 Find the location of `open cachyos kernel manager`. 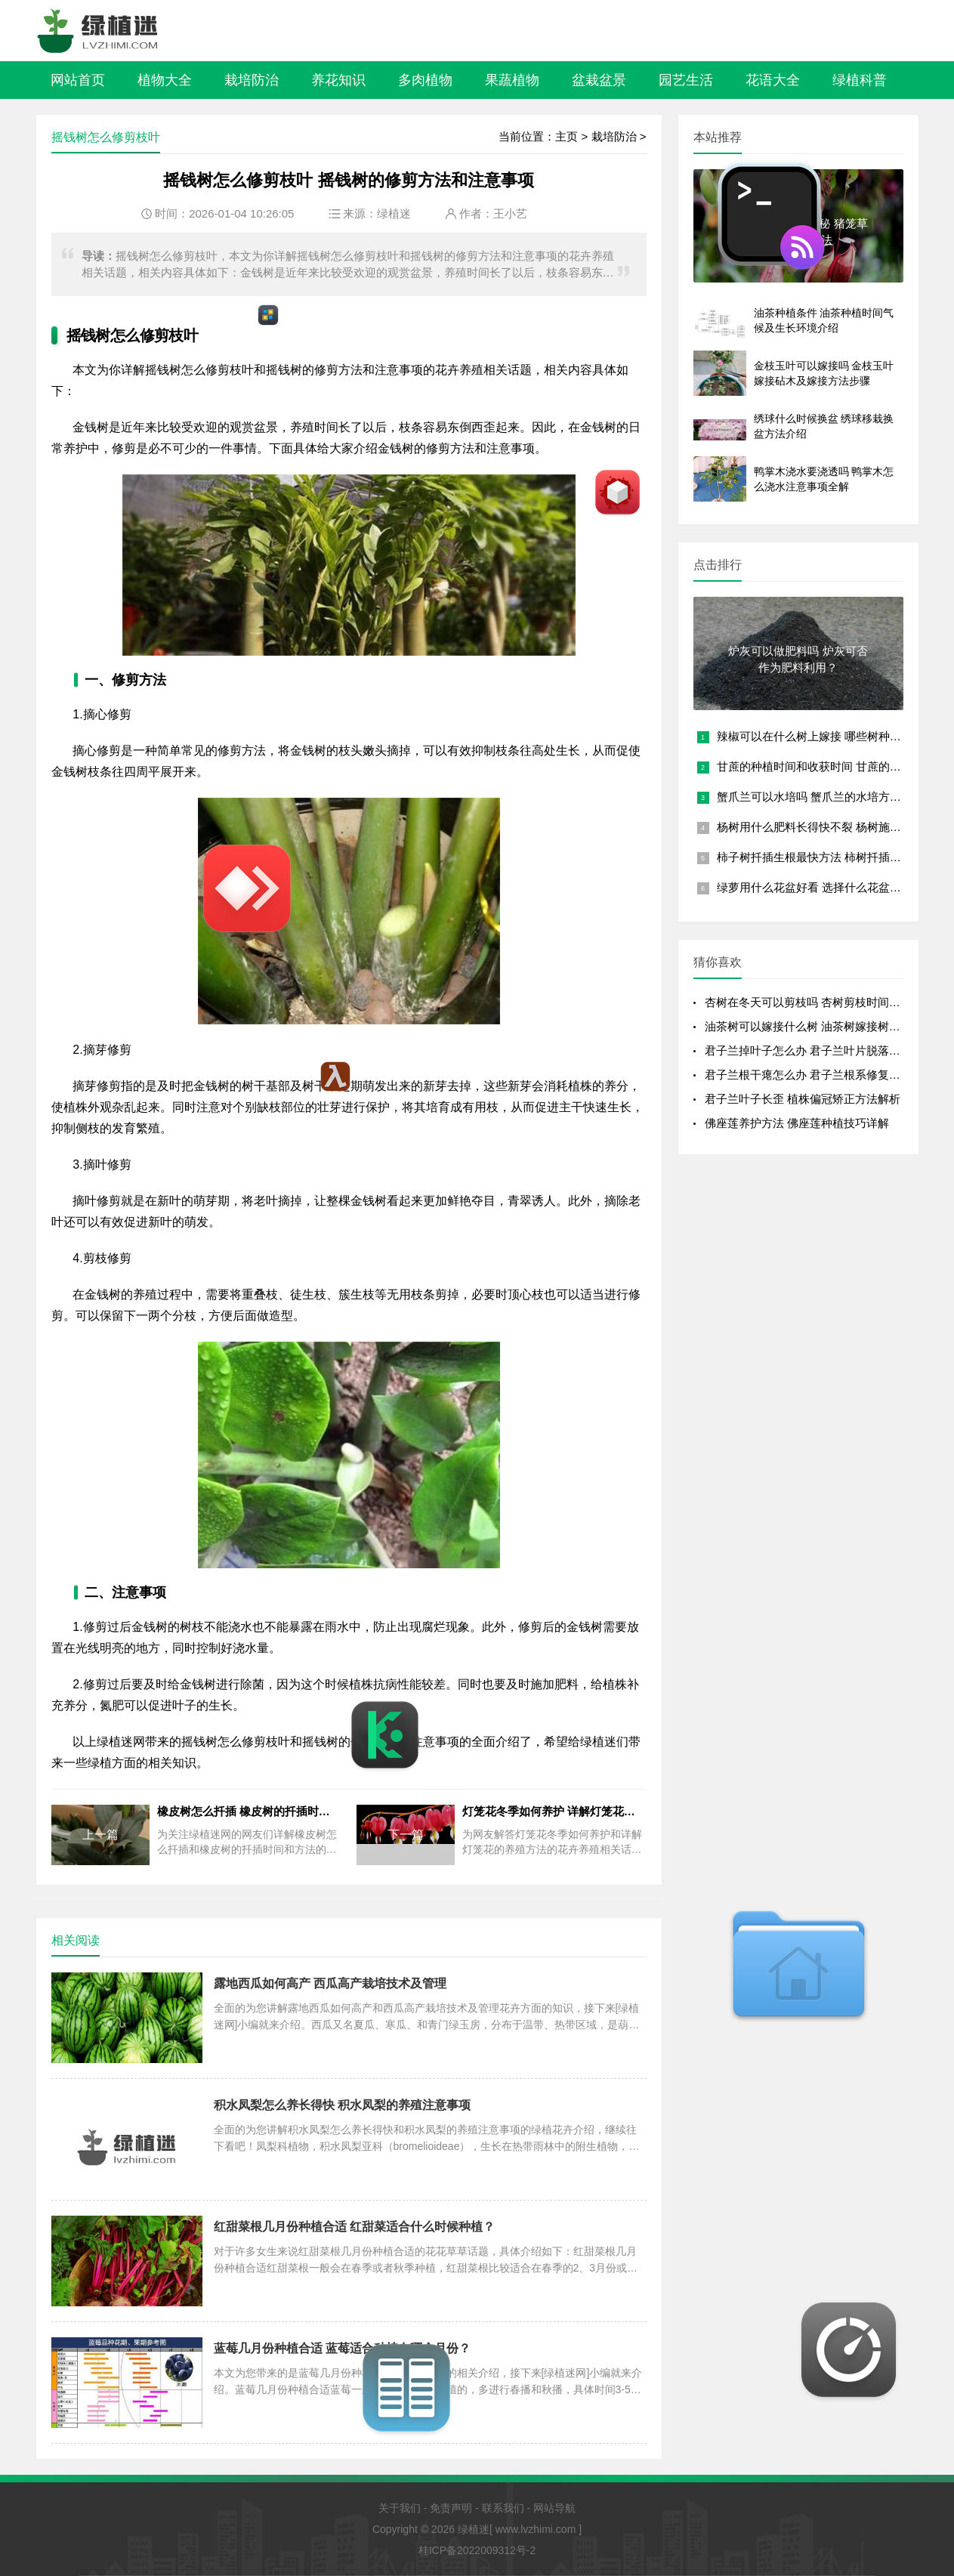

open cachyos kernel manager is located at coordinates (384, 1734).